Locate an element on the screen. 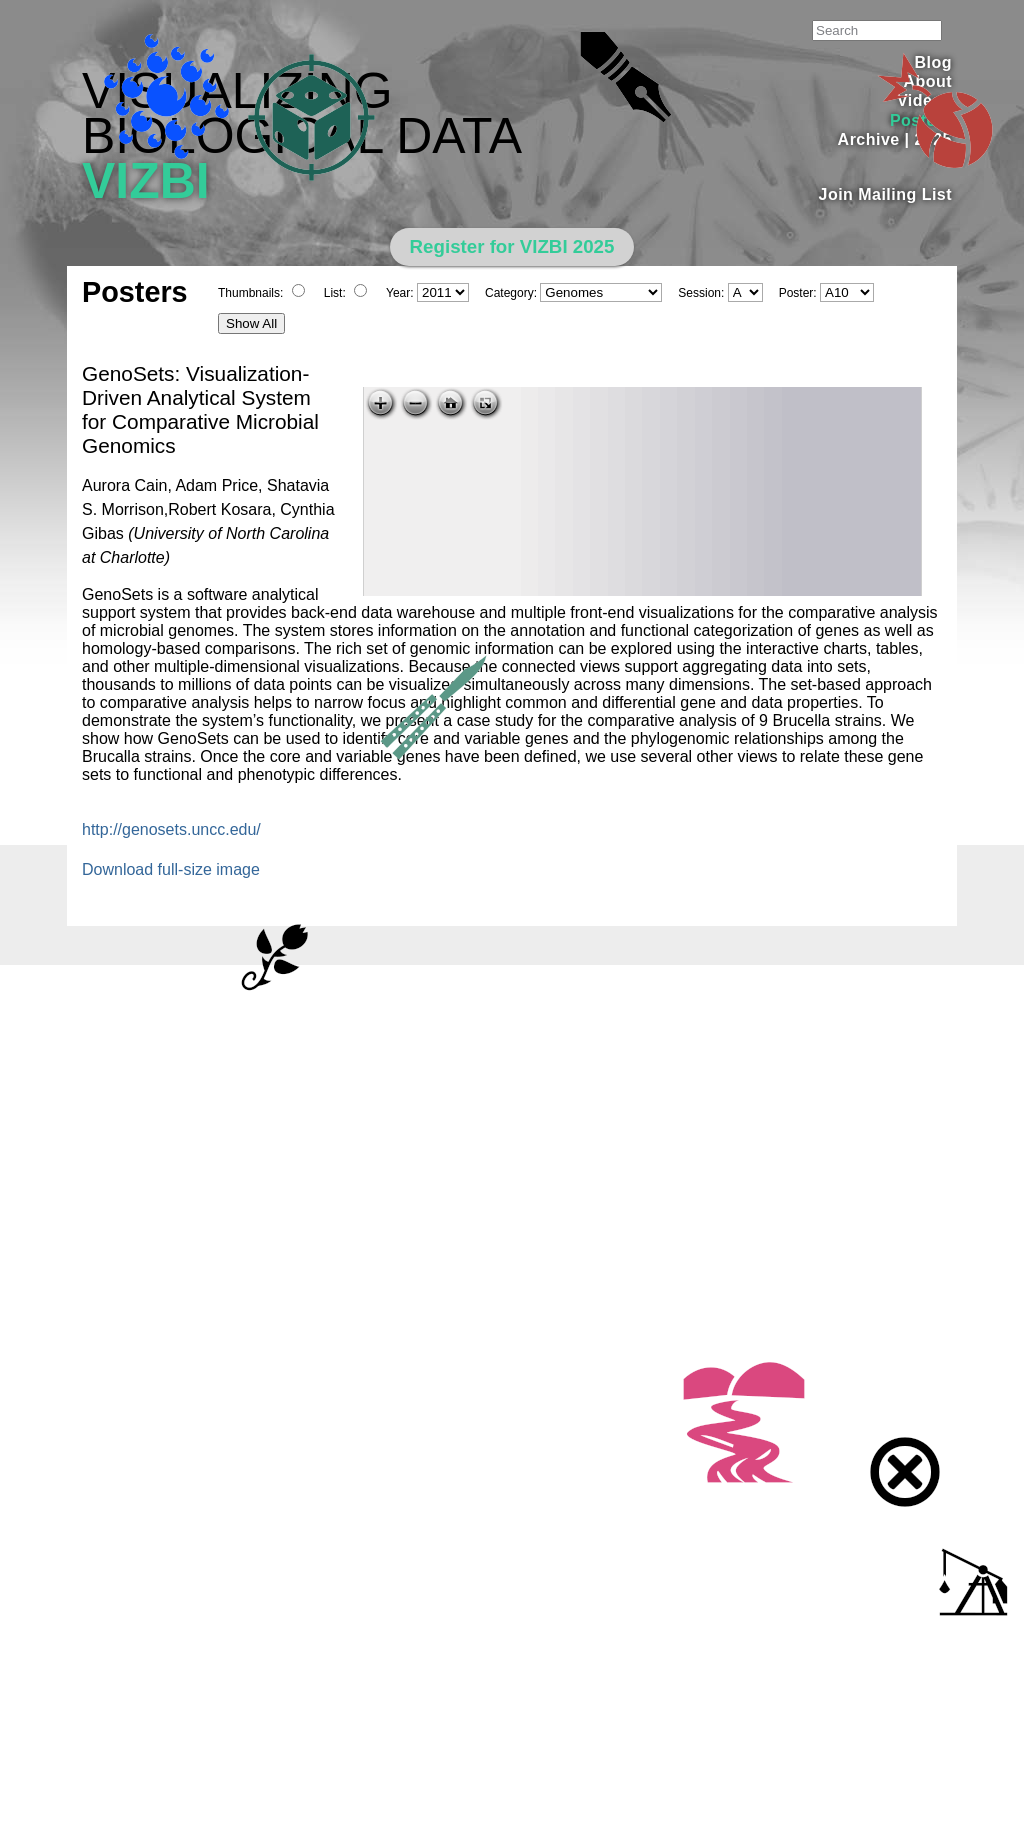  decorative pattern or visual effect option is located at coordinates (166, 96).